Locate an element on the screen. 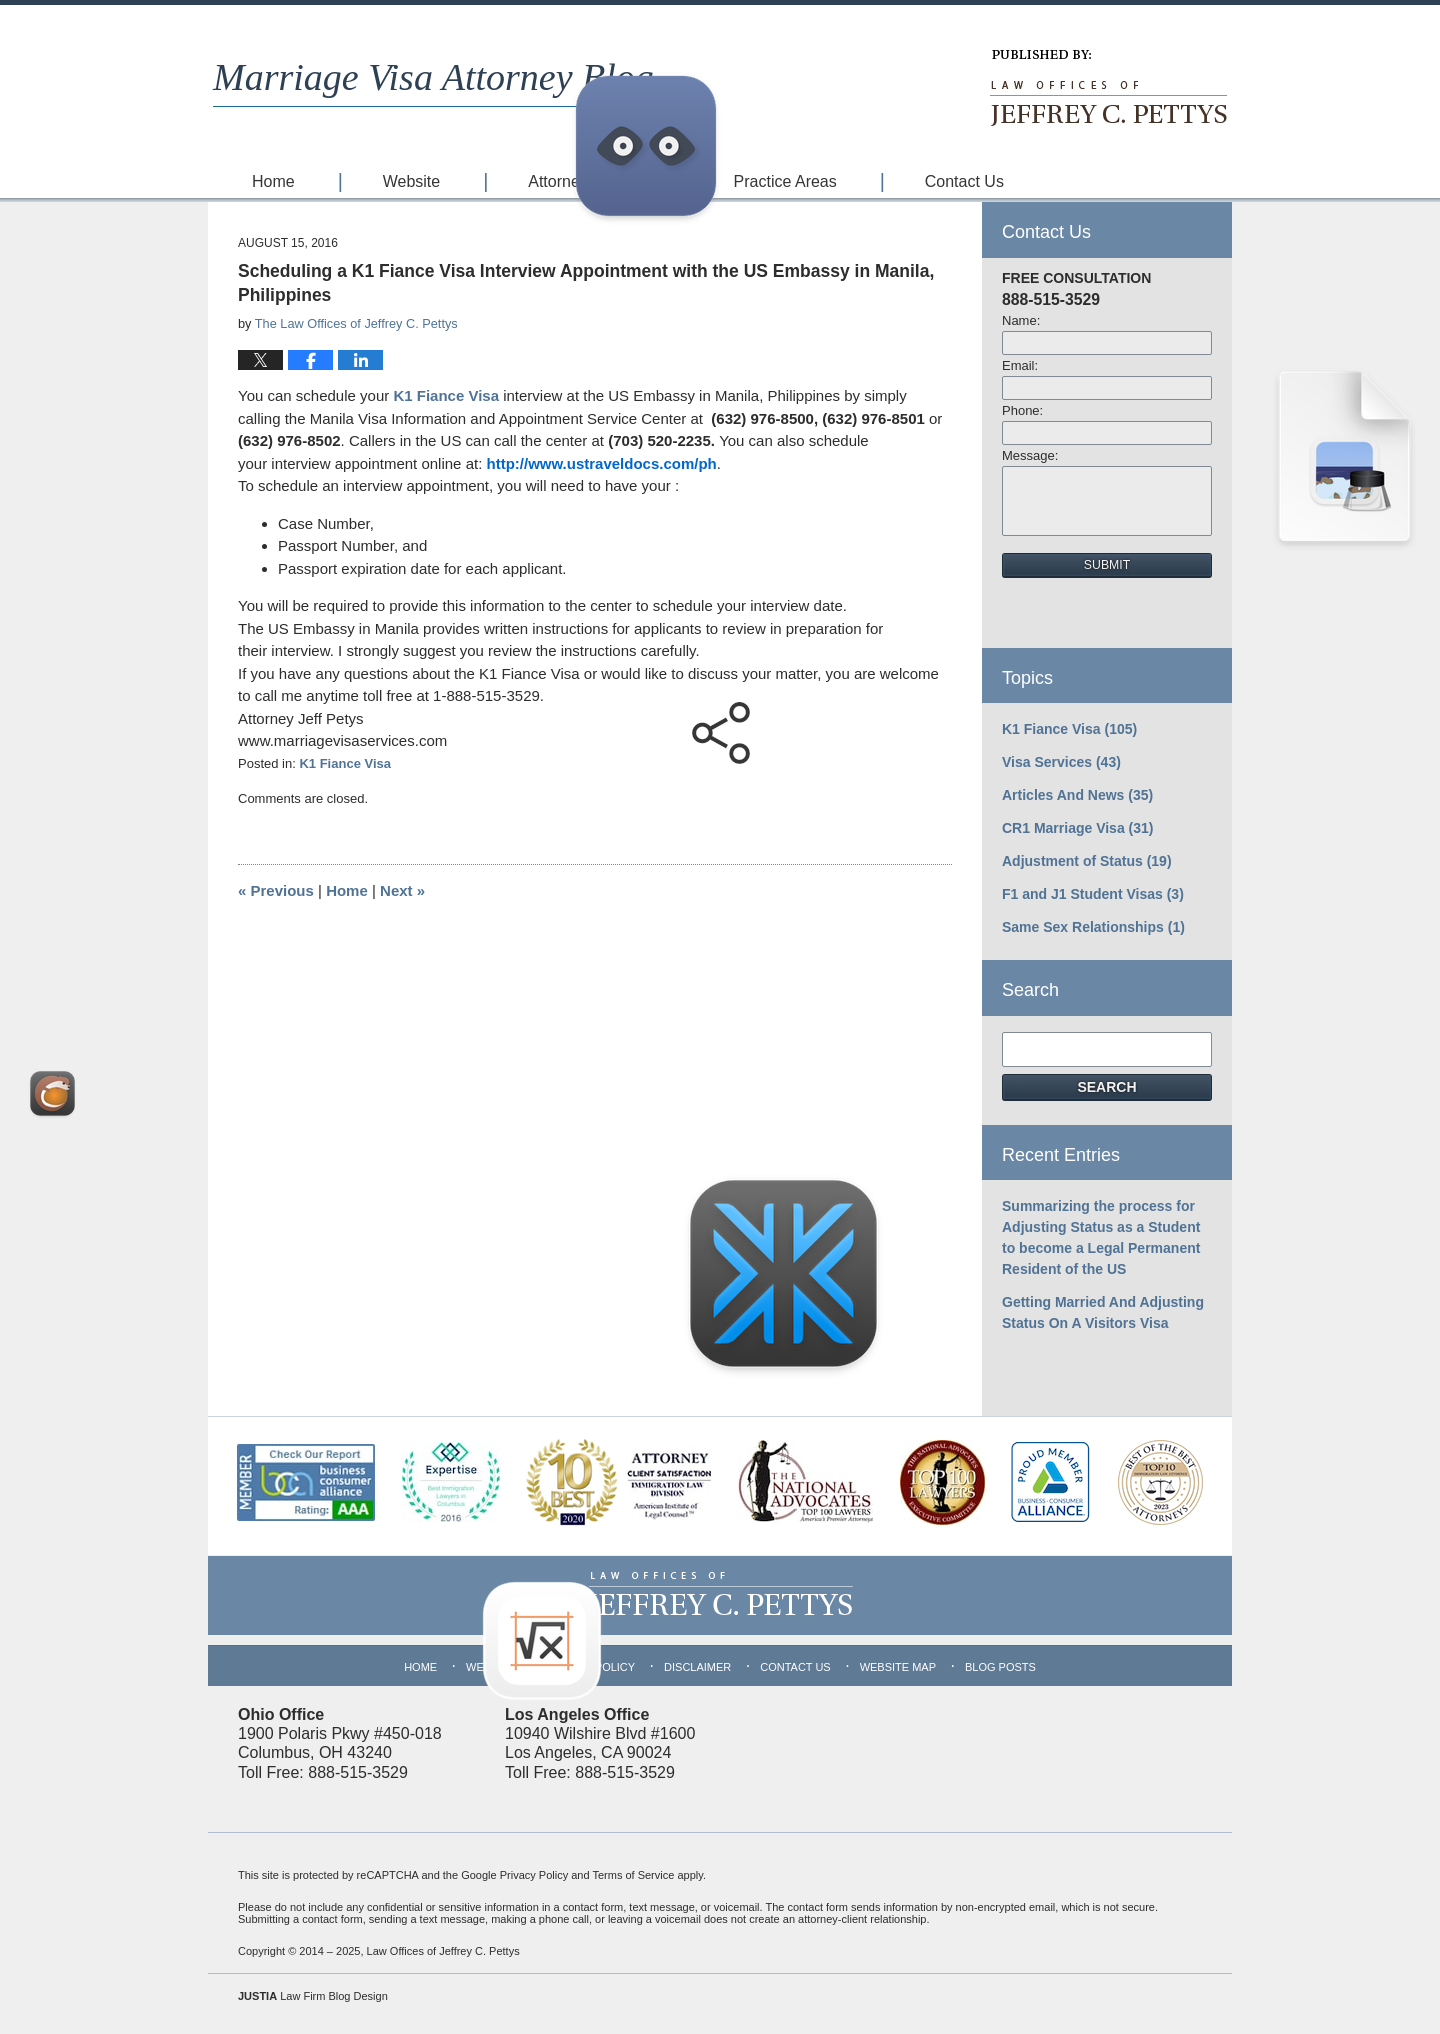  open exodus cryptocurrency wallet is located at coordinates (783, 1273).